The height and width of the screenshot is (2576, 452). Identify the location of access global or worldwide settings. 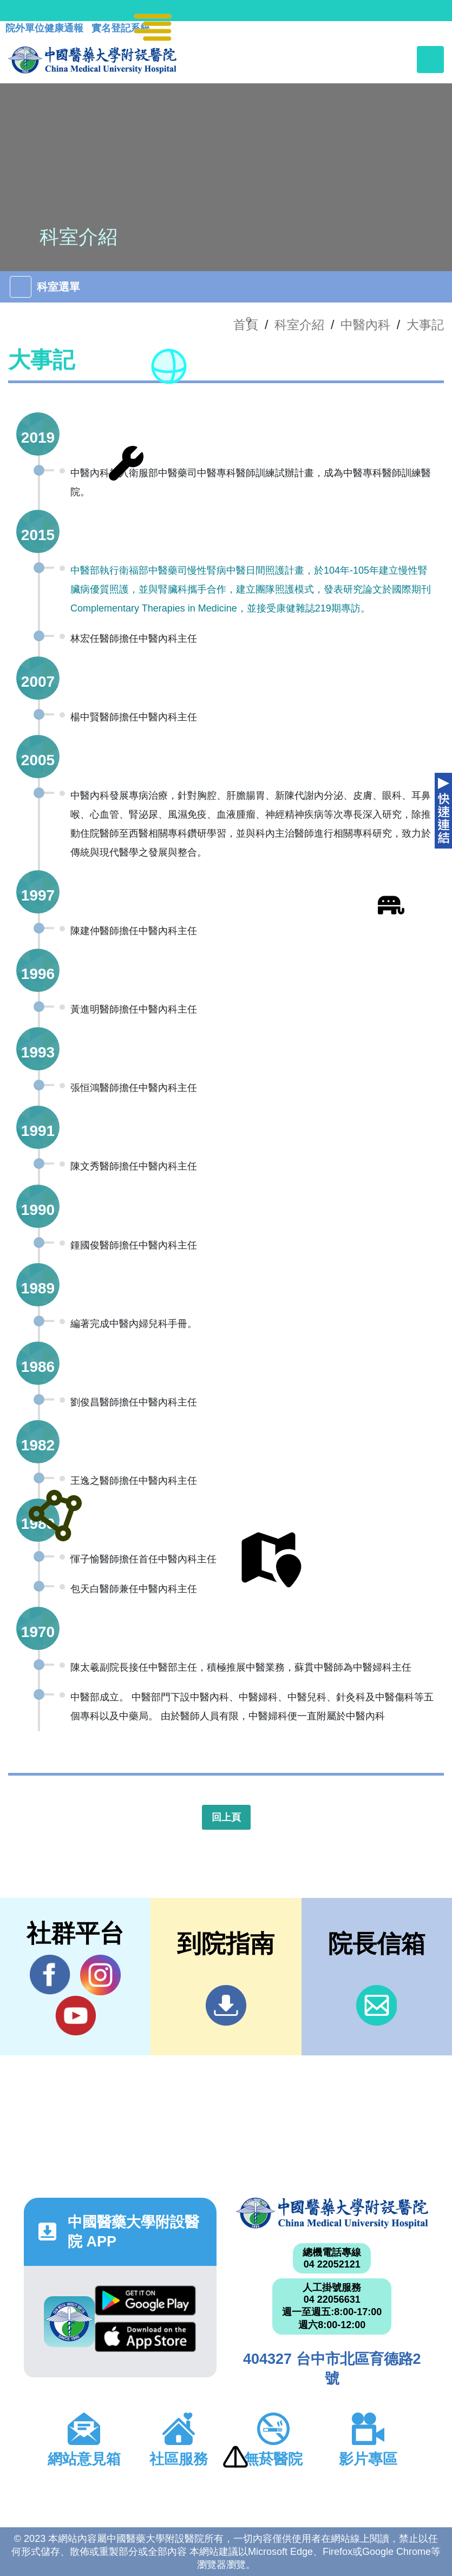
(169, 366).